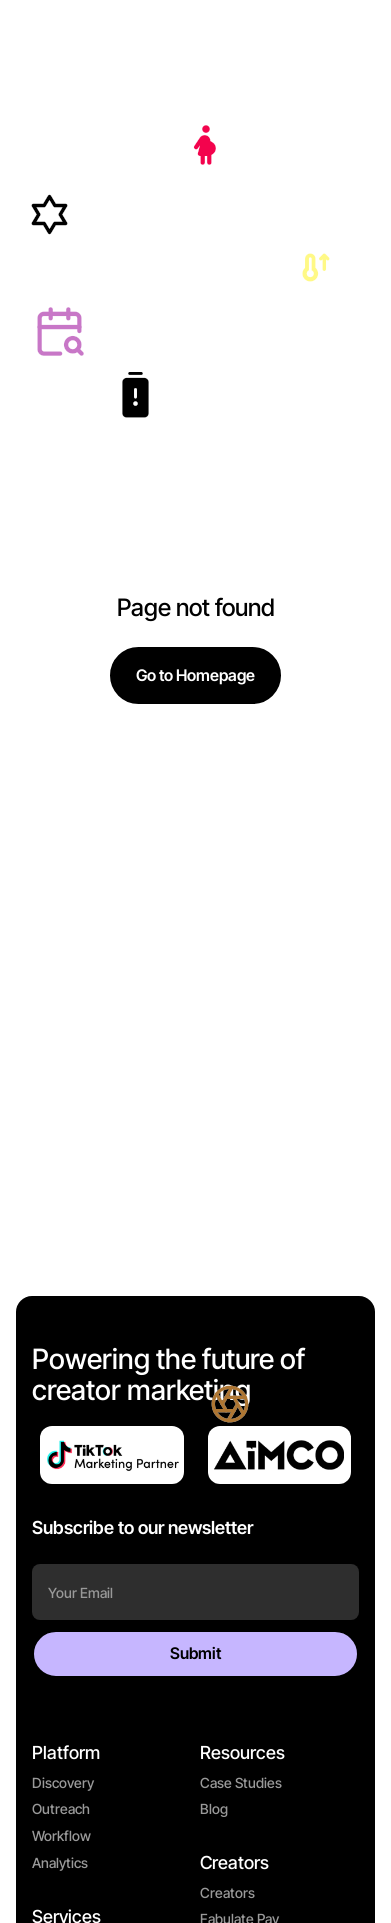  Describe the element at coordinates (135, 395) in the screenshot. I see `indicates low battery warning` at that location.